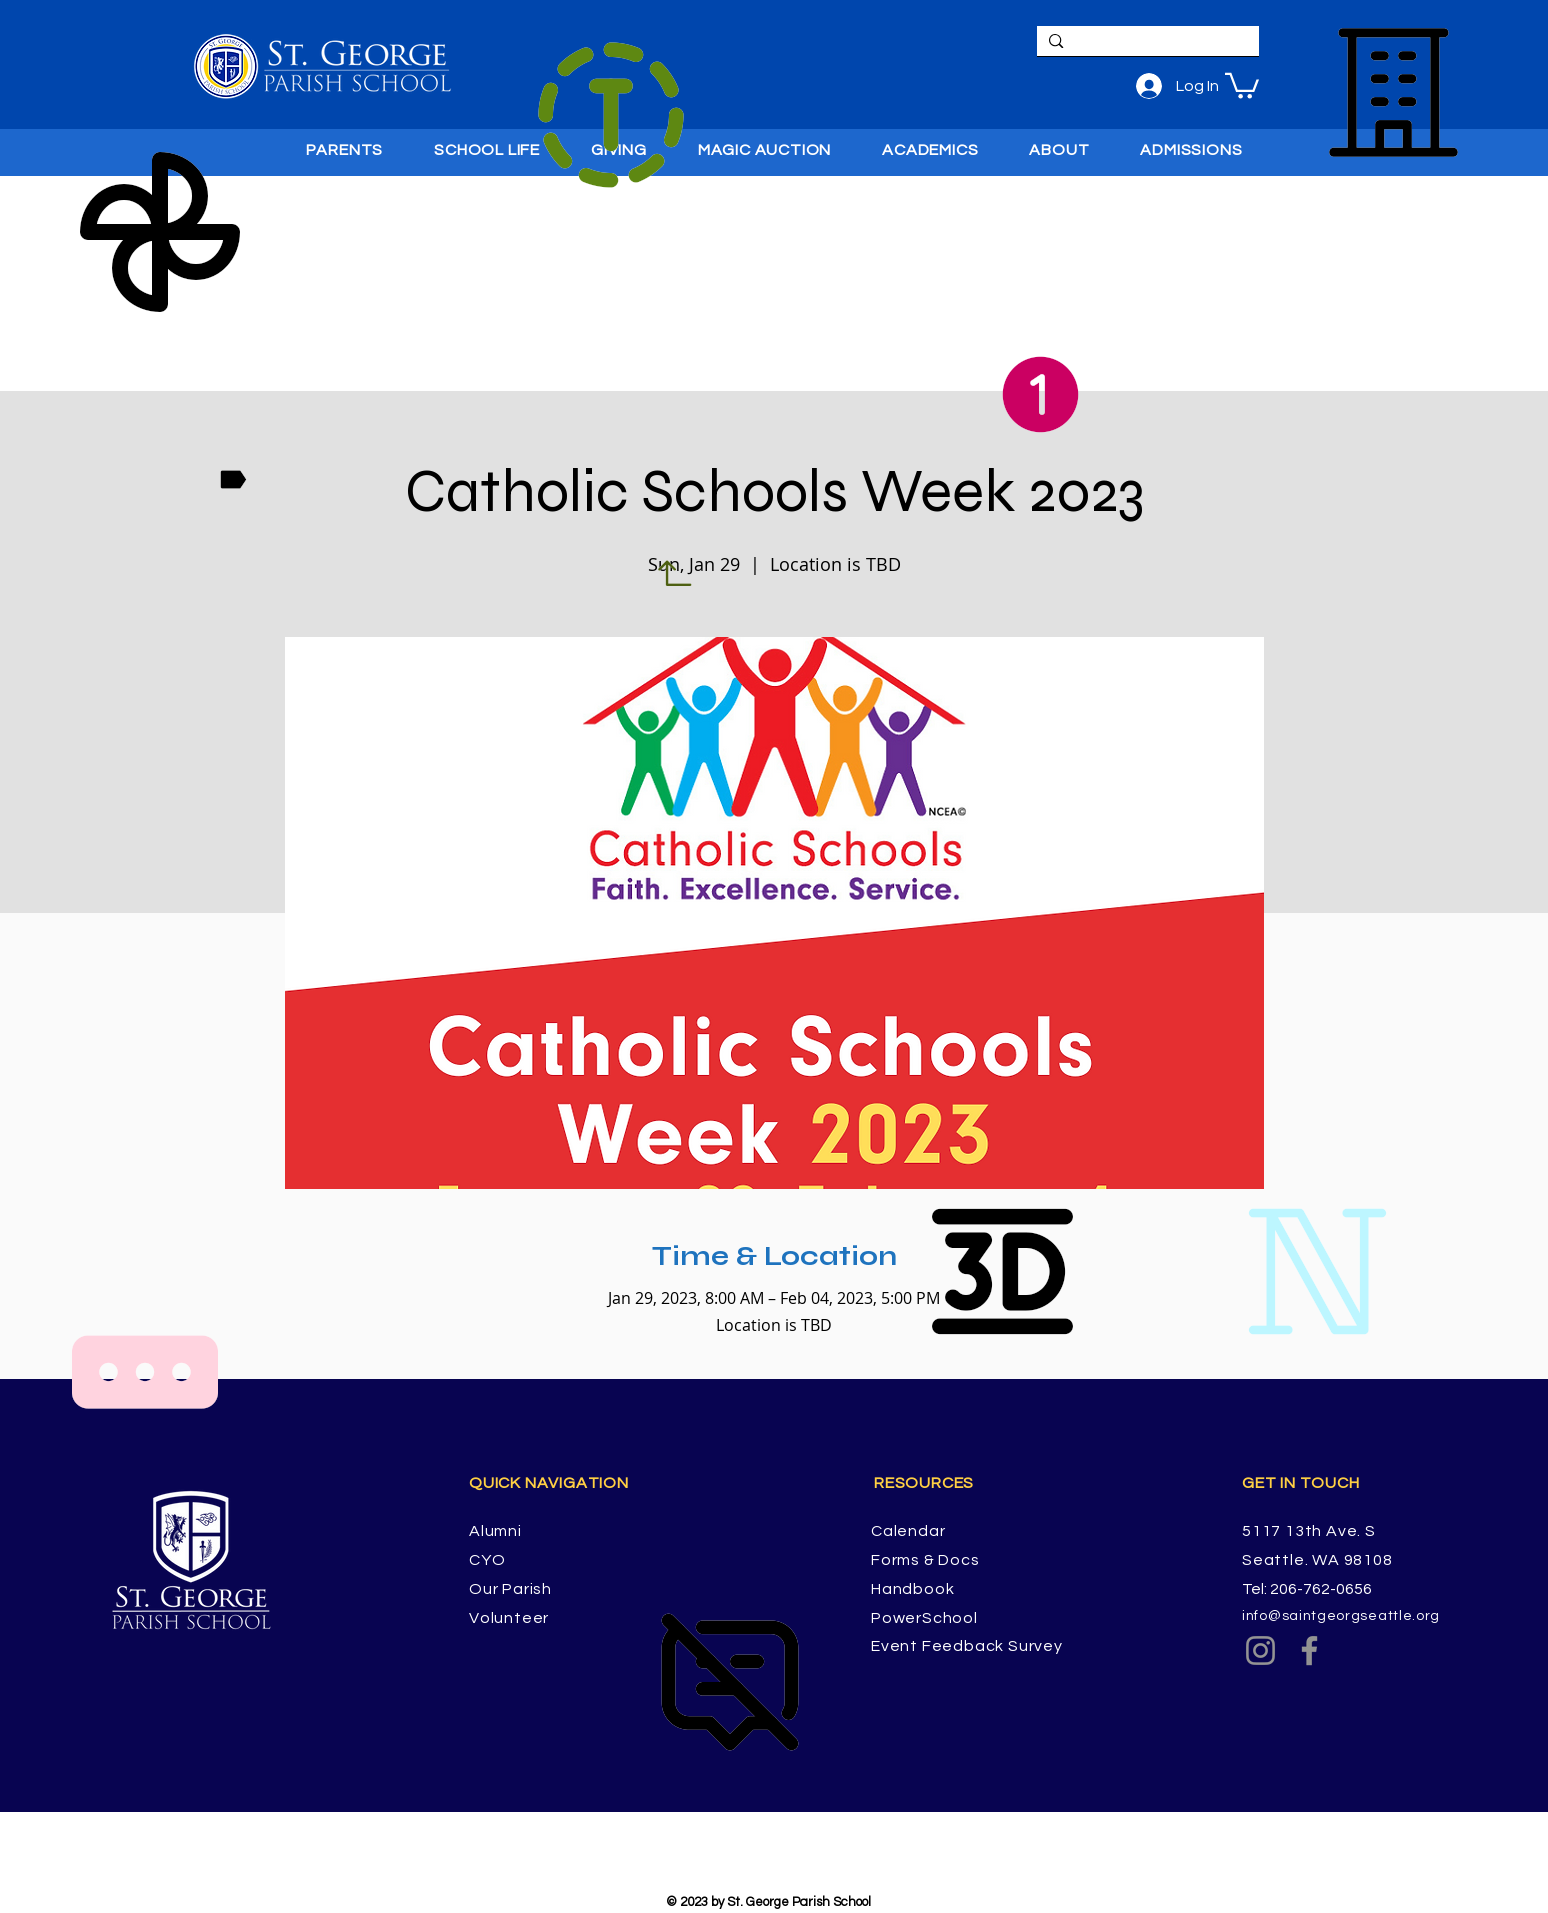 The height and width of the screenshot is (1913, 1548). Describe the element at coordinates (1393, 92) in the screenshot. I see `view company or business information` at that location.